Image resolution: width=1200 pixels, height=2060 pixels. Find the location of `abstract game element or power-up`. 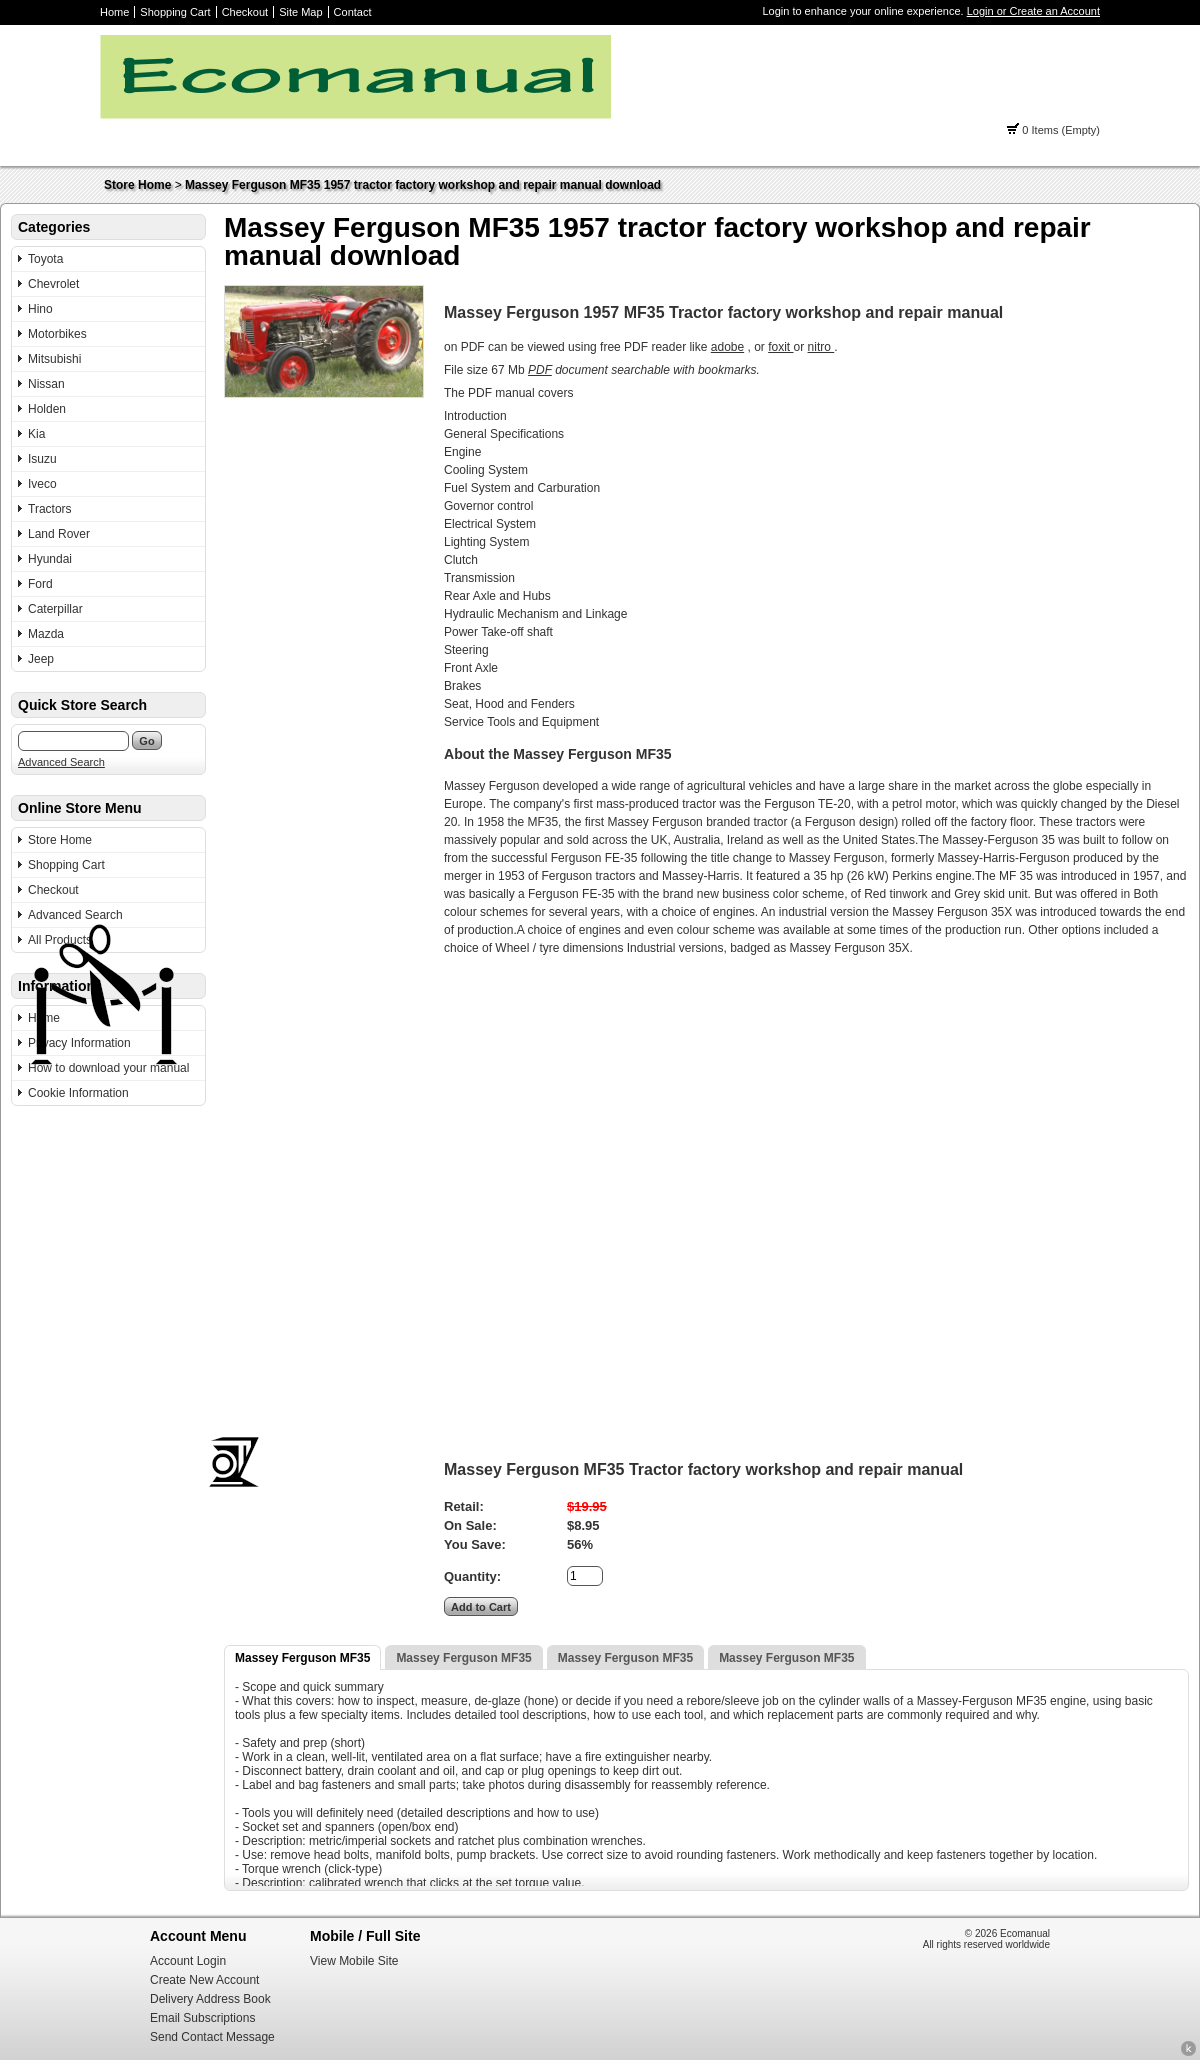

abstract game element or power-up is located at coordinates (234, 1462).